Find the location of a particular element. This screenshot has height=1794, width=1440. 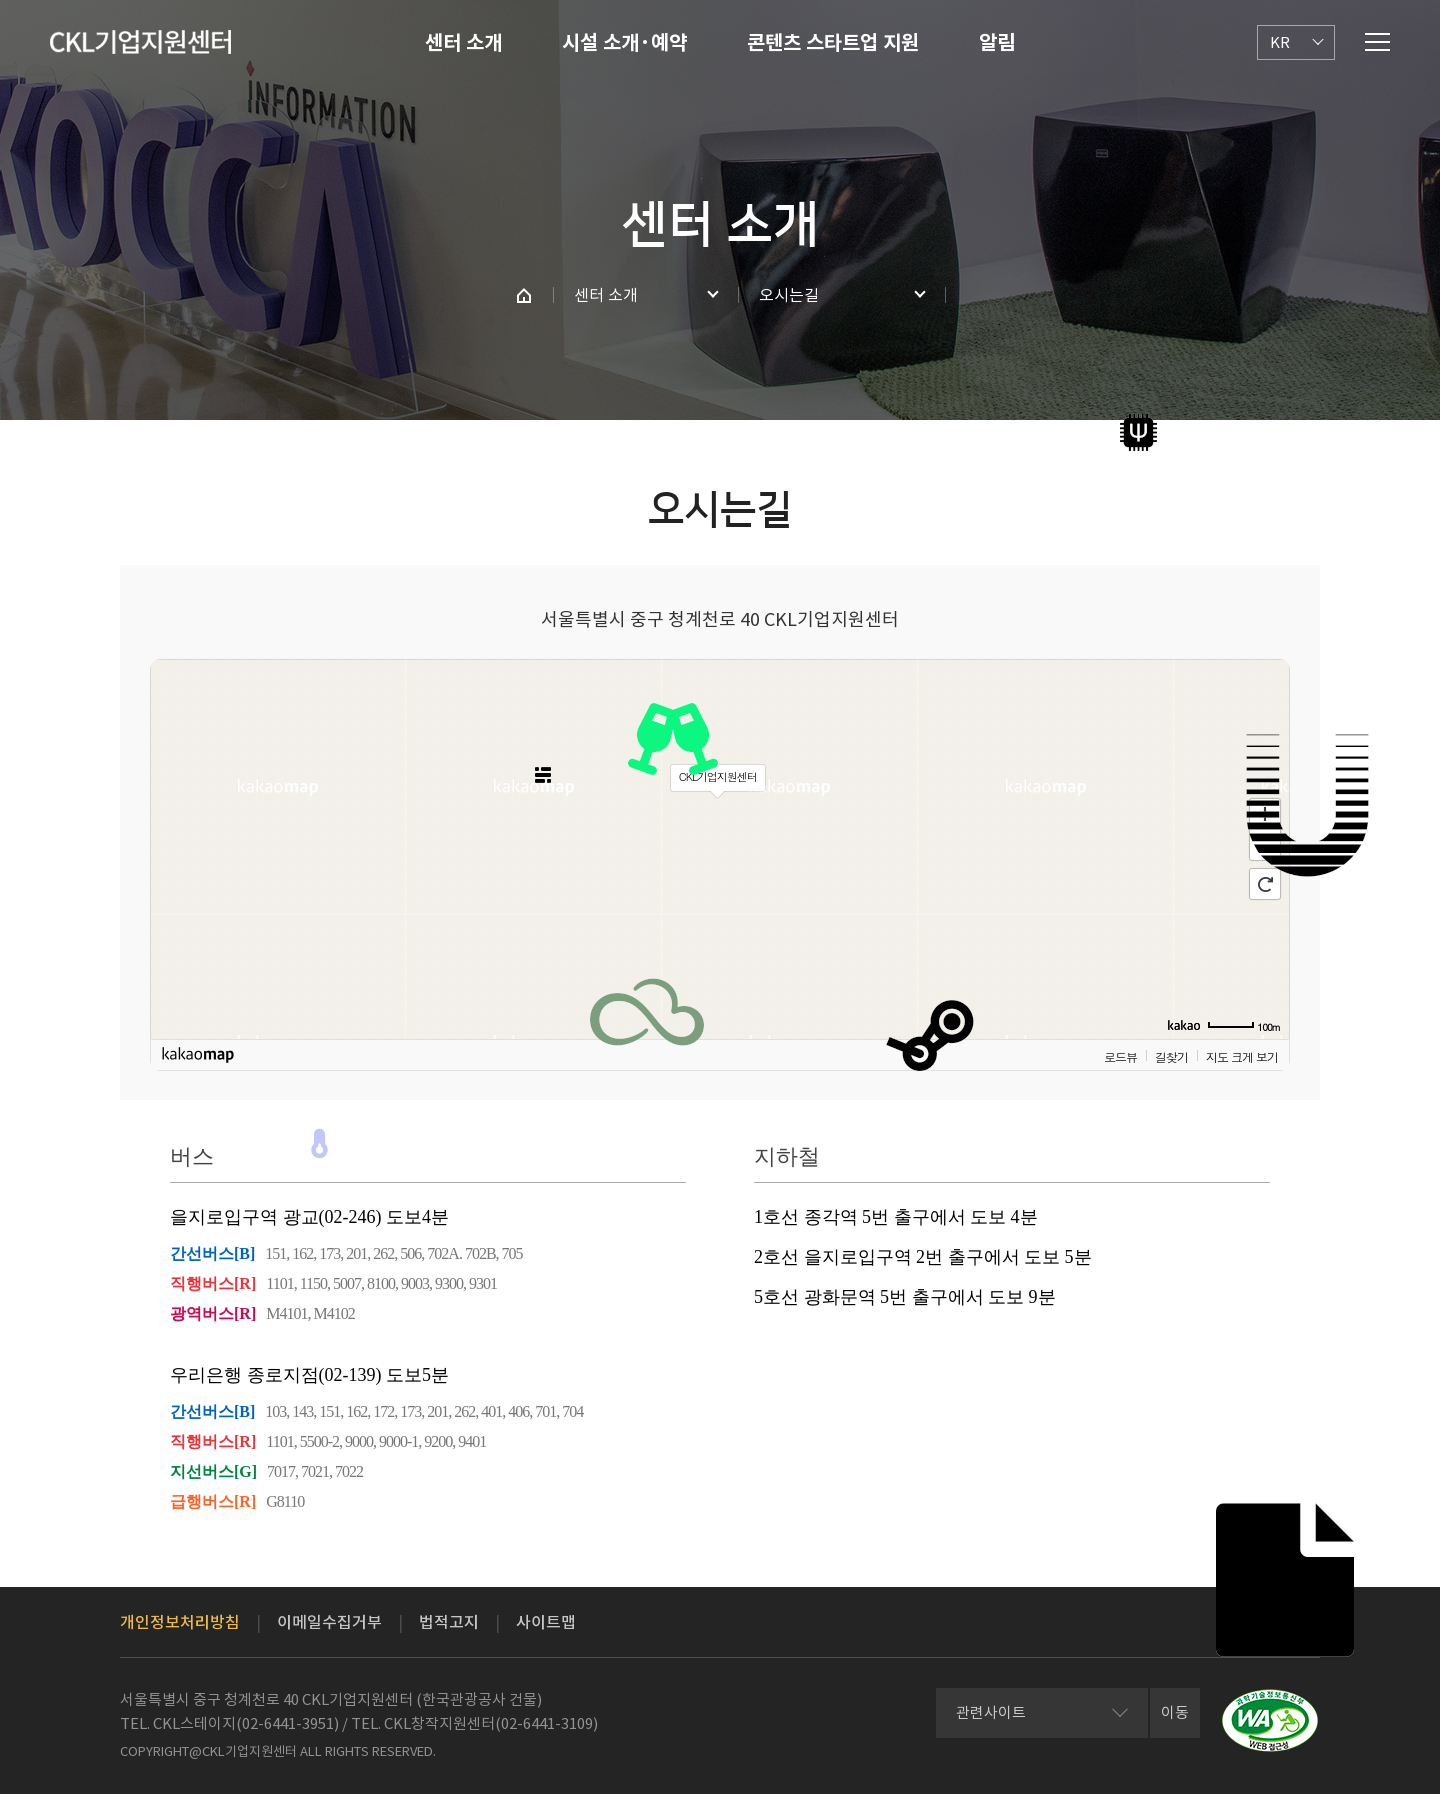

open baserow database application is located at coordinates (543, 775).